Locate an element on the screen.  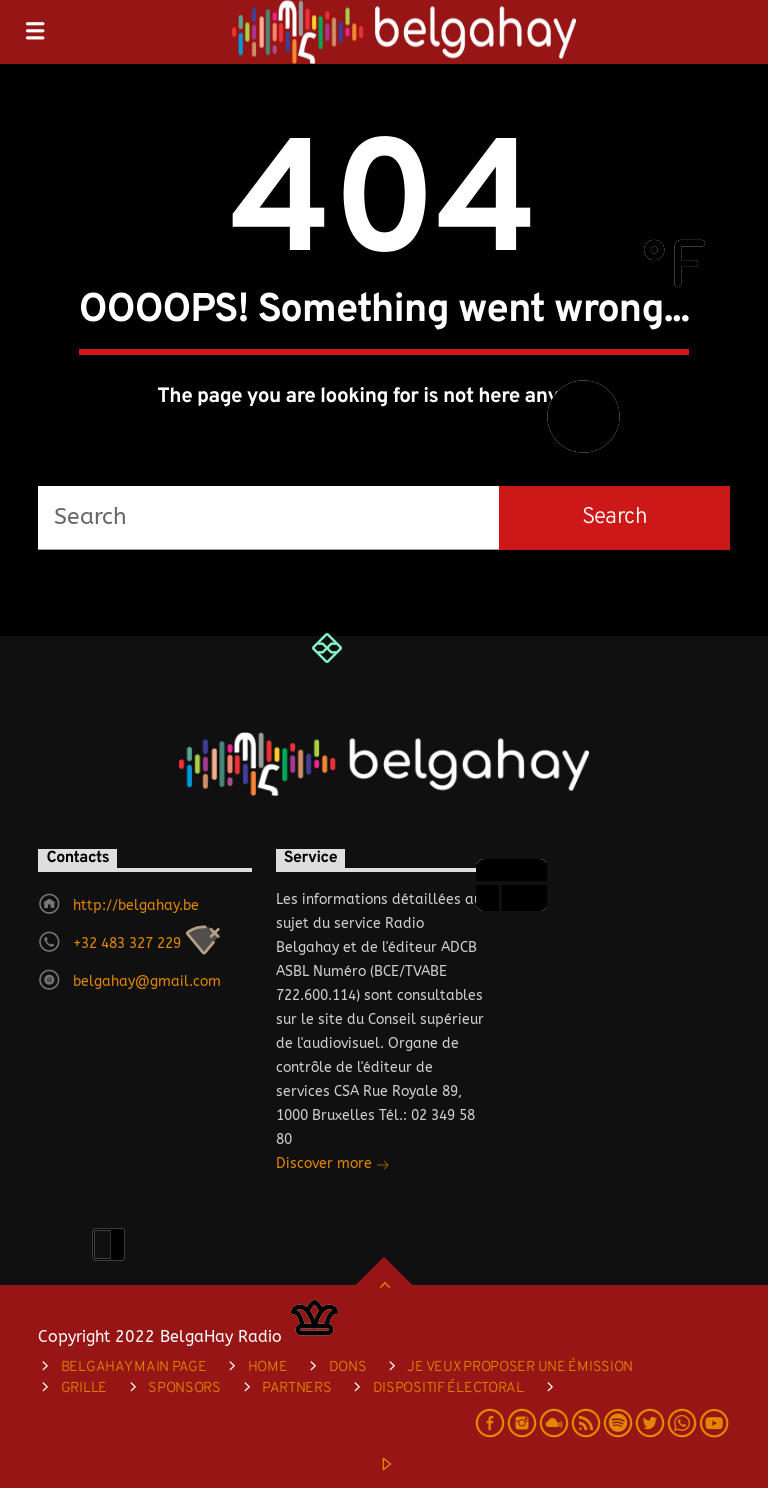
toggle the right sidebar panel is located at coordinates (108, 1244).